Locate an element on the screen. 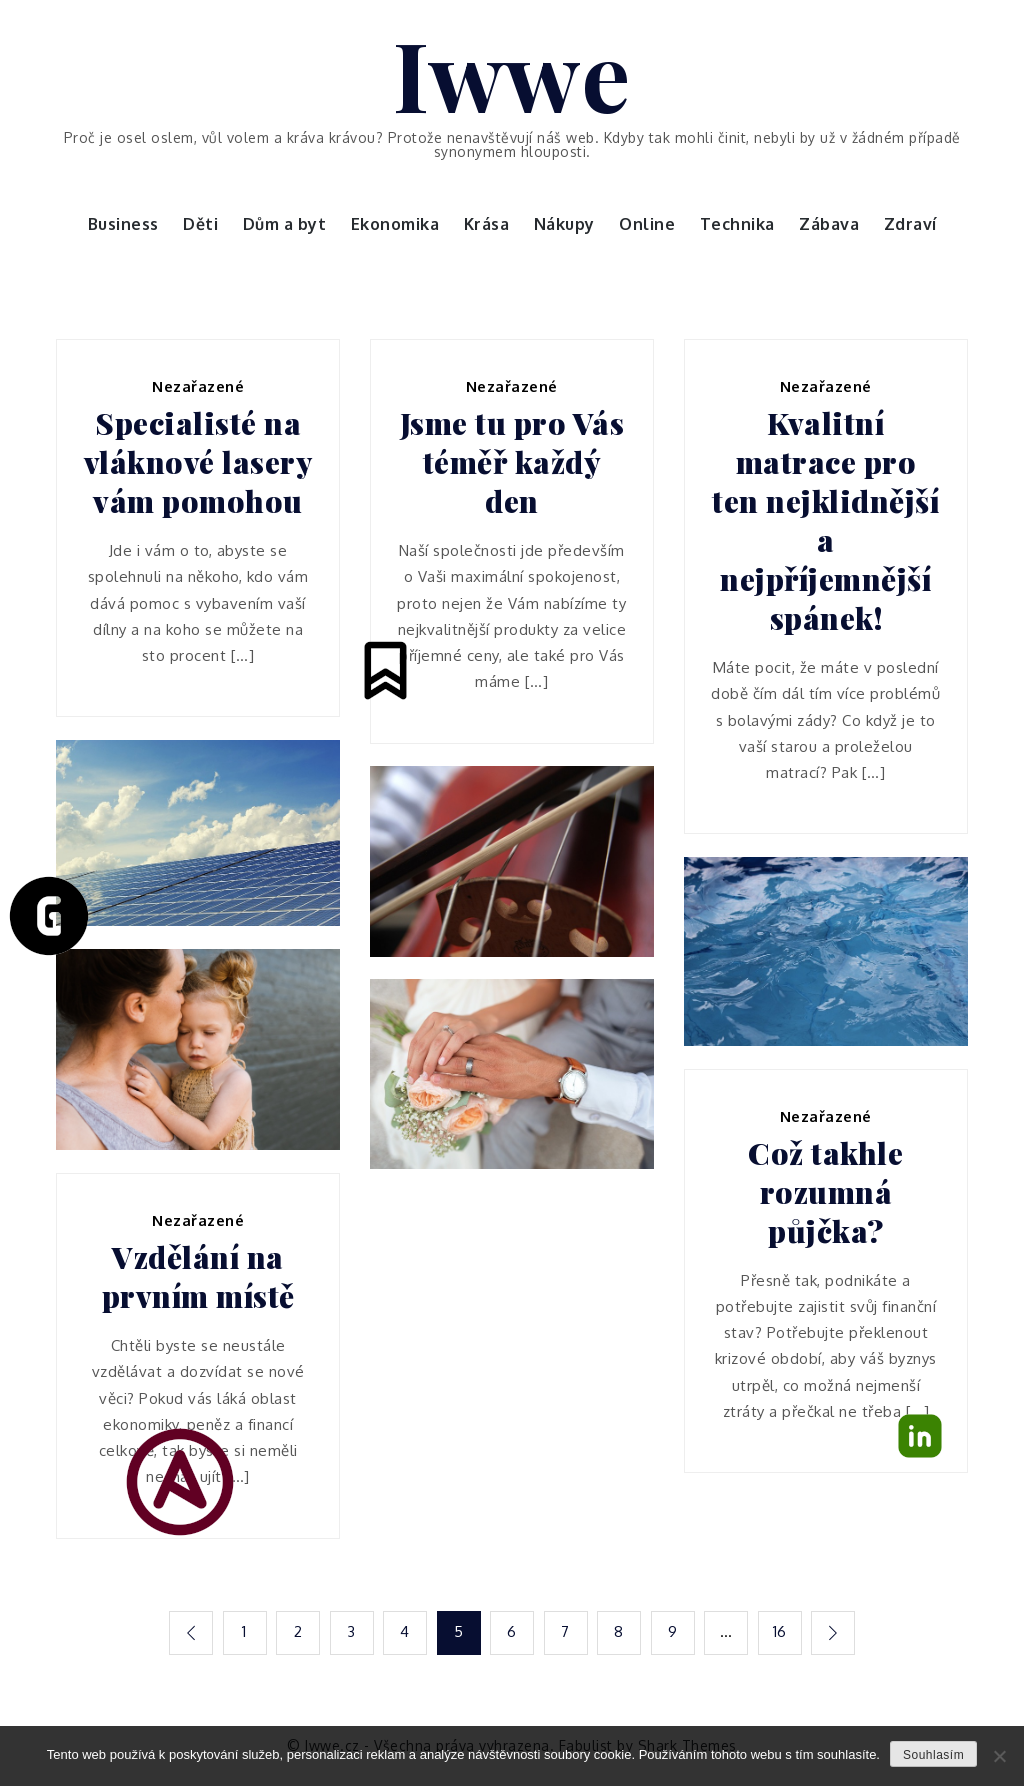 The image size is (1024, 1786). connect with LinkedIn is located at coordinates (920, 1436).